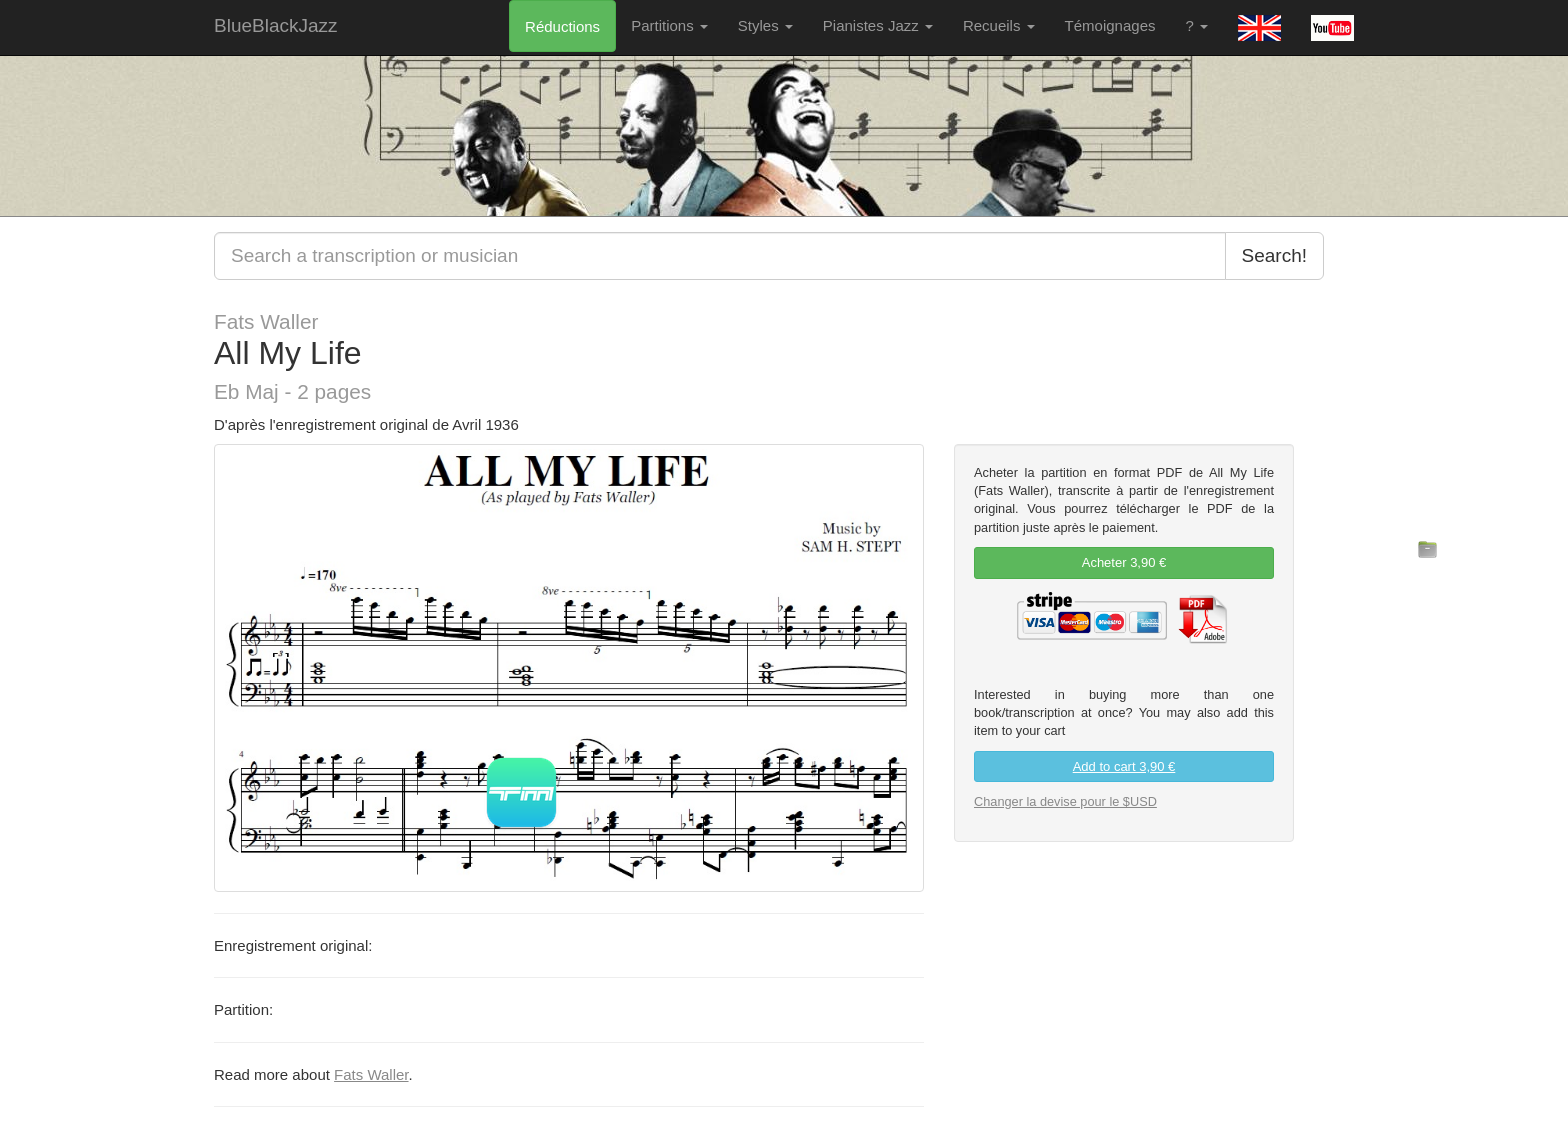 The height and width of the screenshot is (1128, 1568). I want to click on open the file manager, so click(1427, 549).